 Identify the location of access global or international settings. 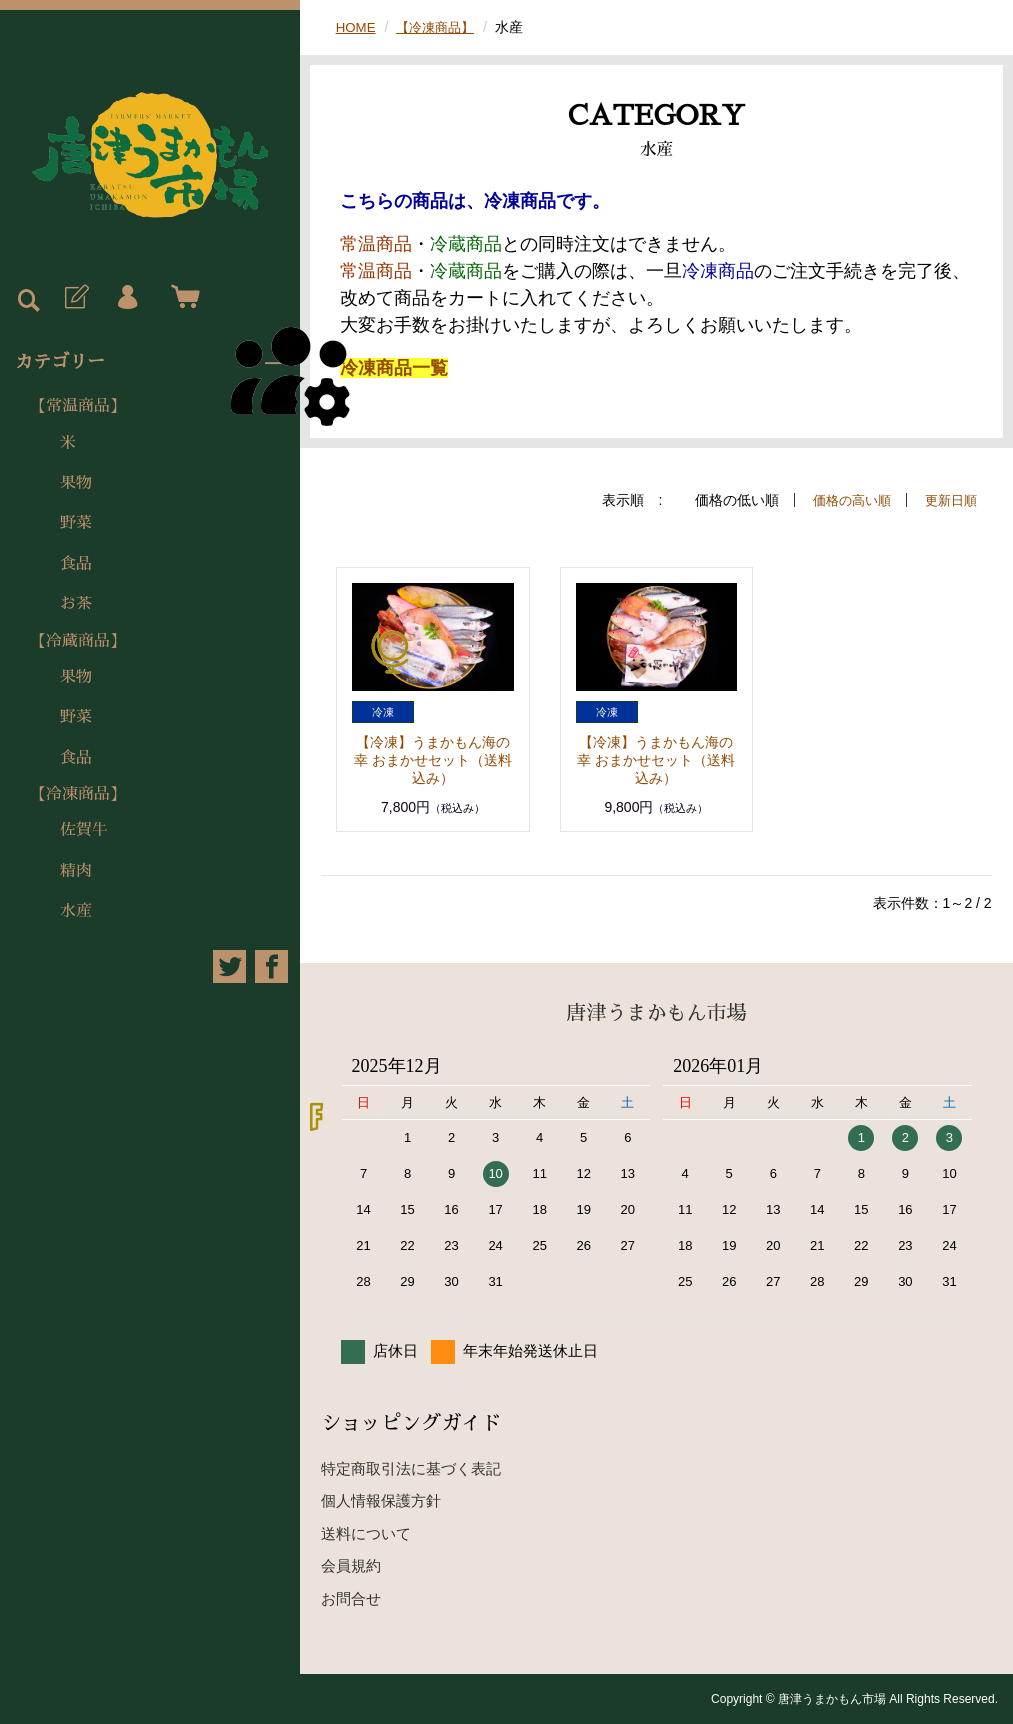
(391, 650).